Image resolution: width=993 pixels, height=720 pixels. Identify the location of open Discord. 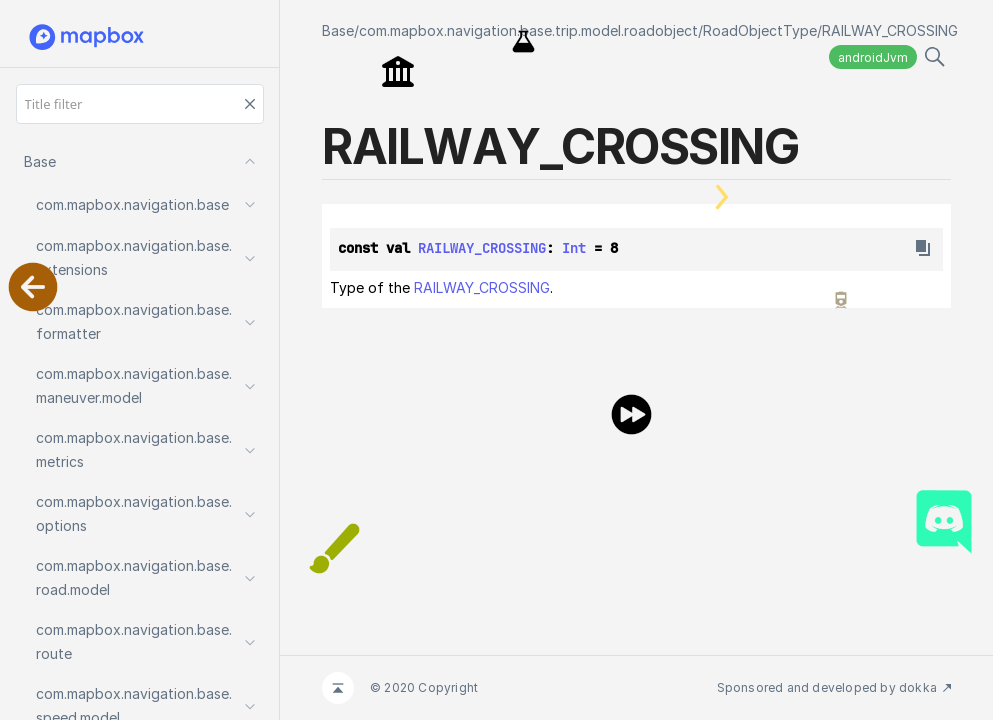
(944, 522).